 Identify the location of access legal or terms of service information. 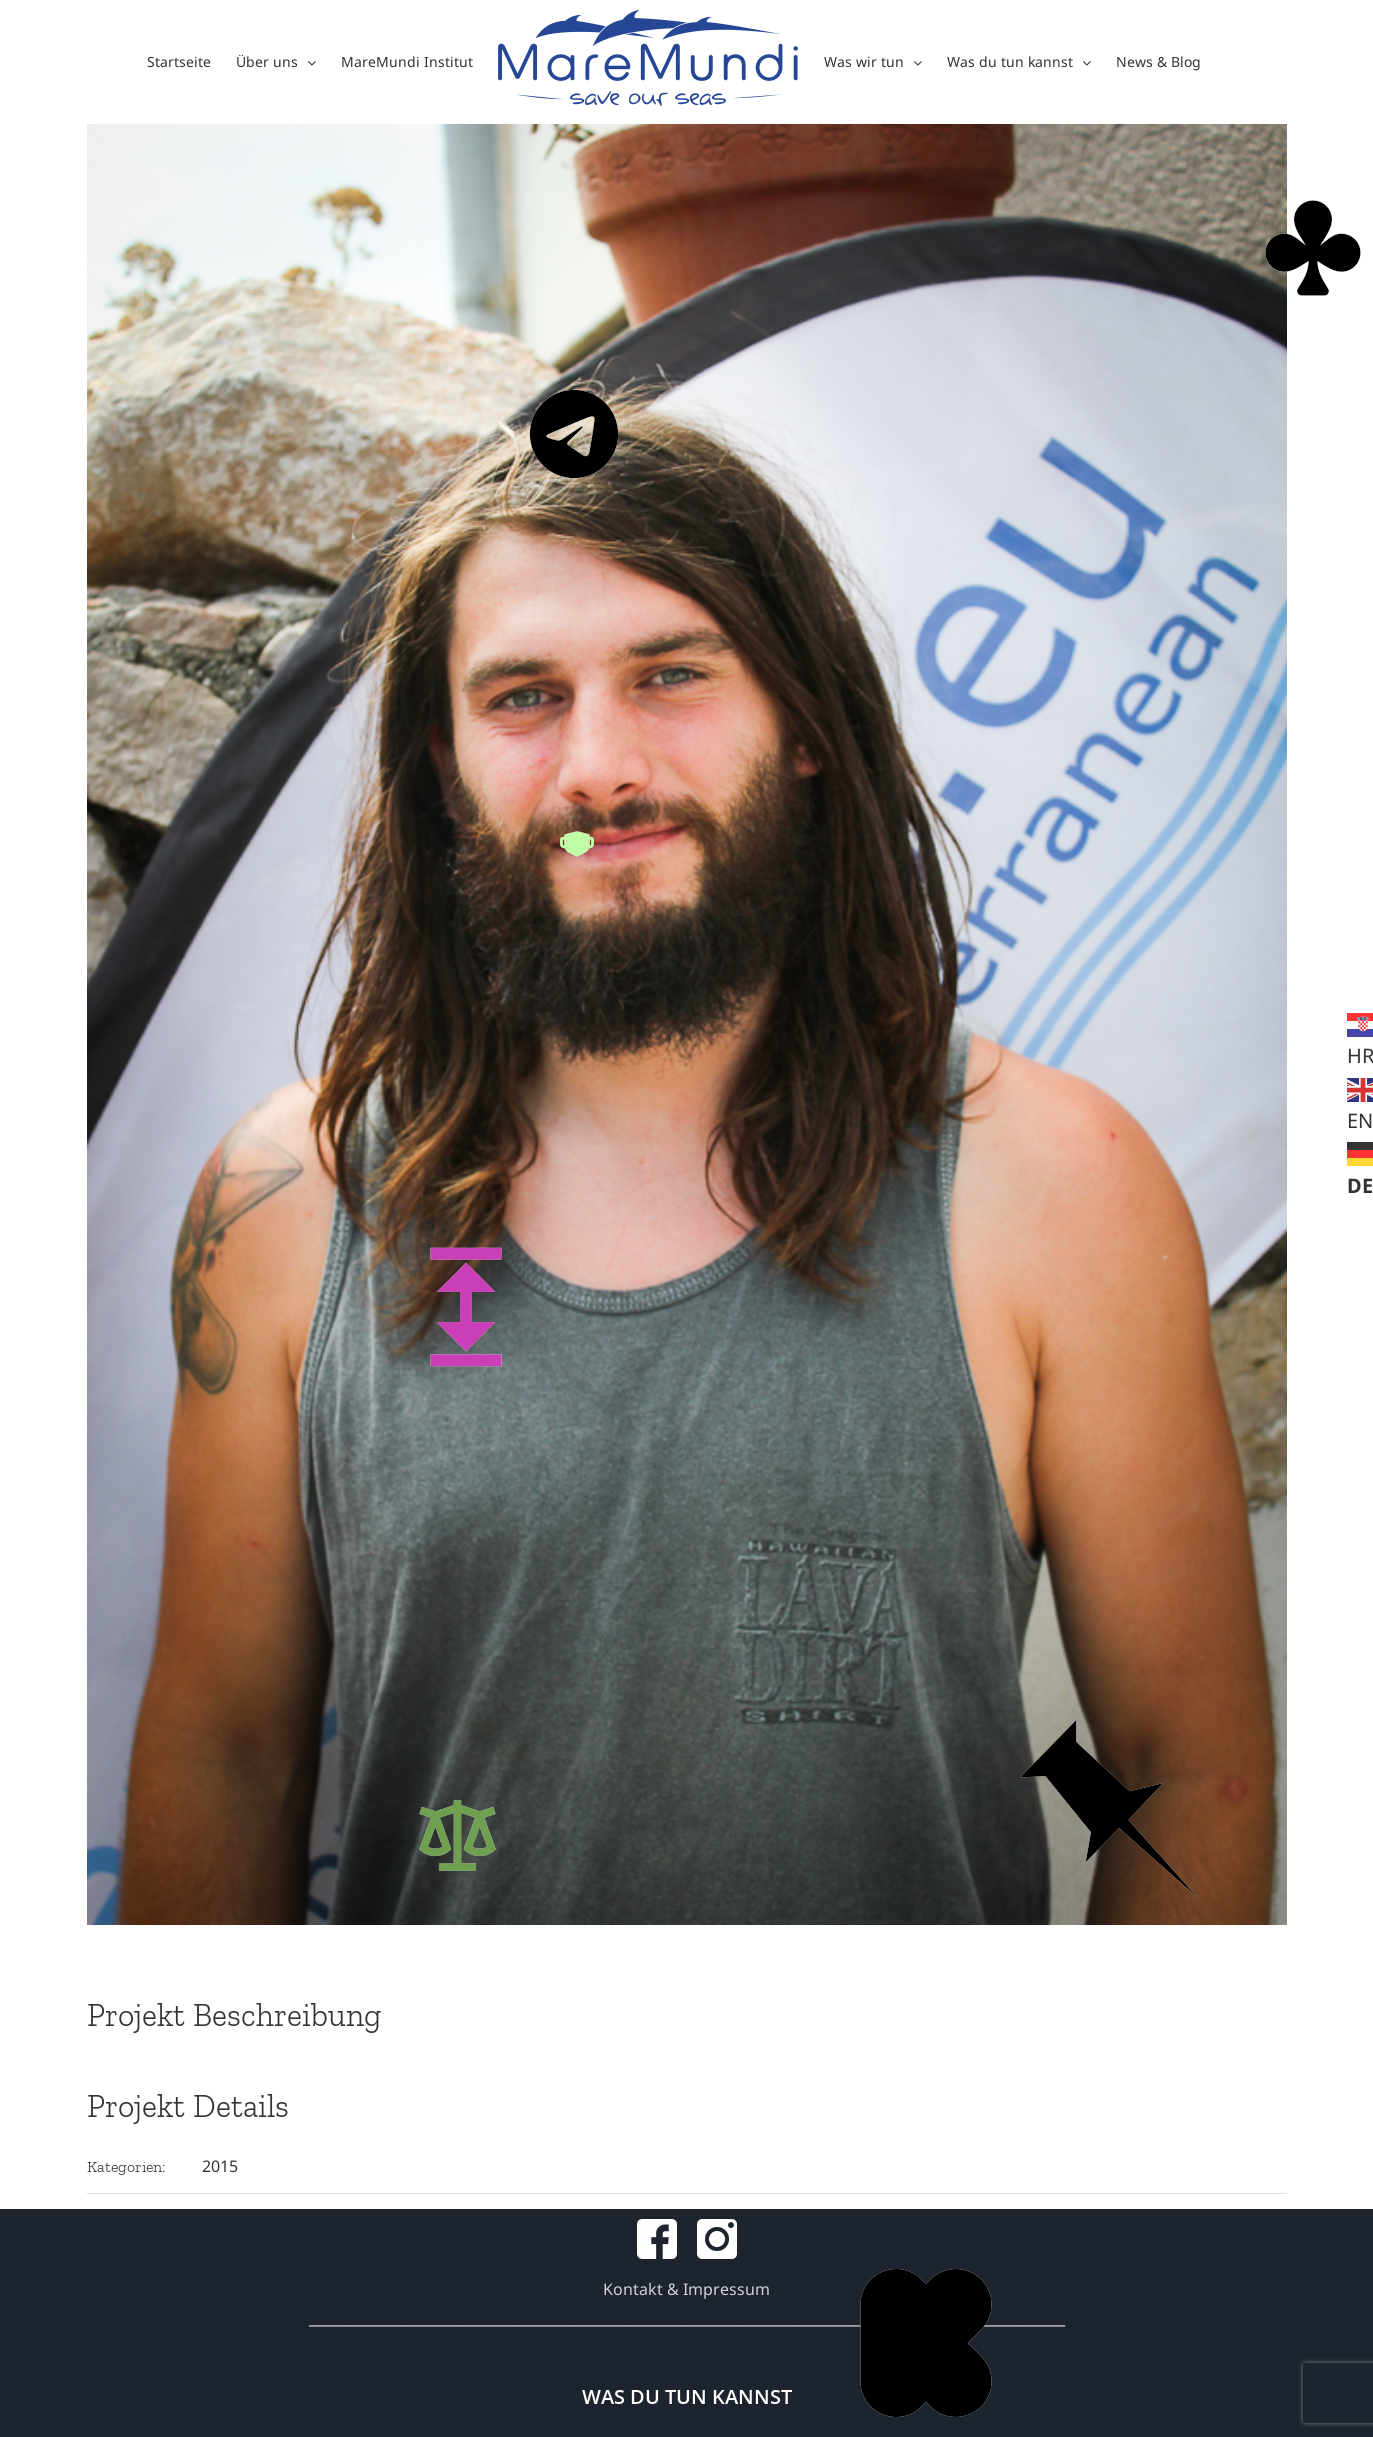
(457, 1837).